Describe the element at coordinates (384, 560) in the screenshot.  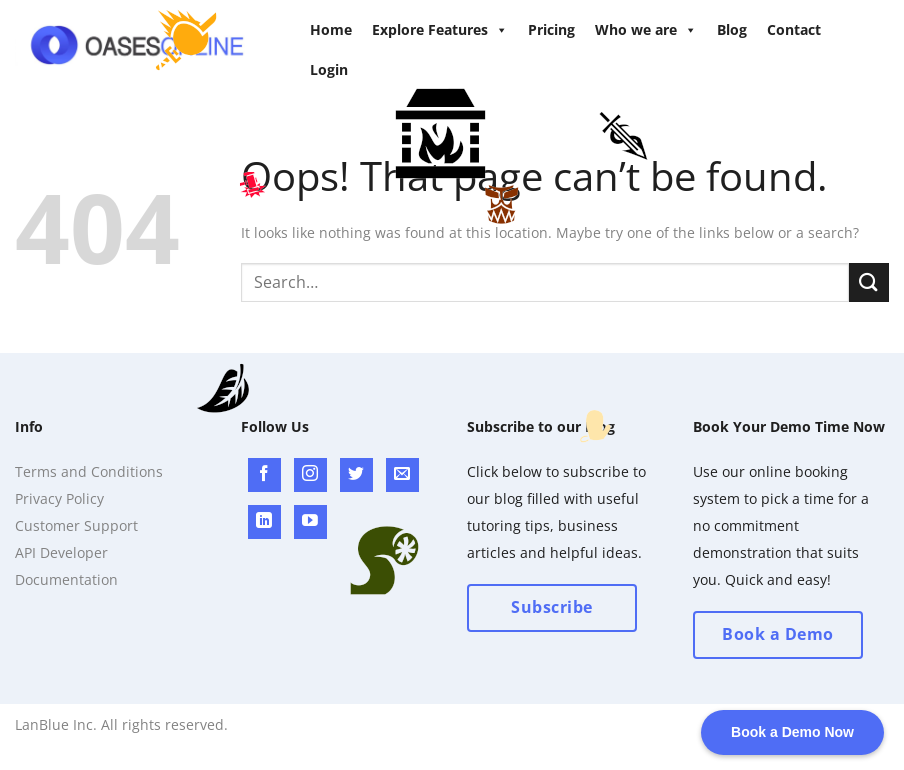
I see `parasitic worm enemy or creature in a game` at that location.